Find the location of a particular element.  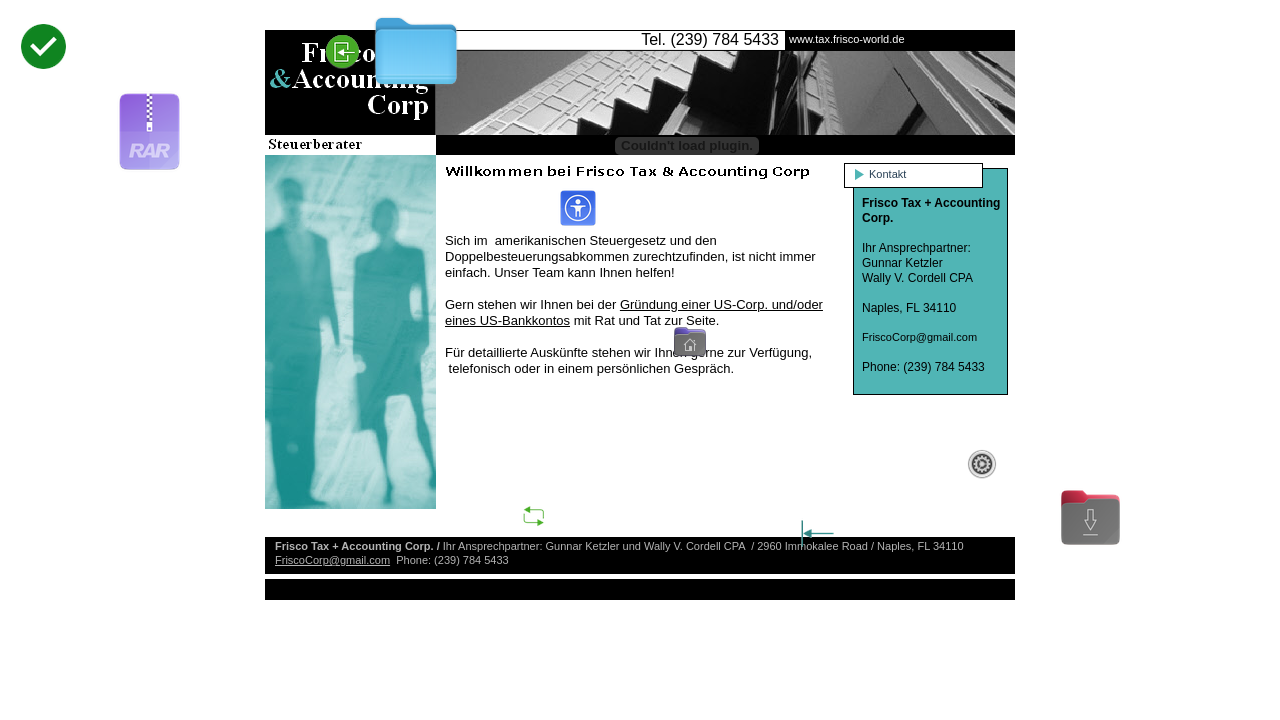

folder template for creating custom folder icons is located at coordinates (416, 51).